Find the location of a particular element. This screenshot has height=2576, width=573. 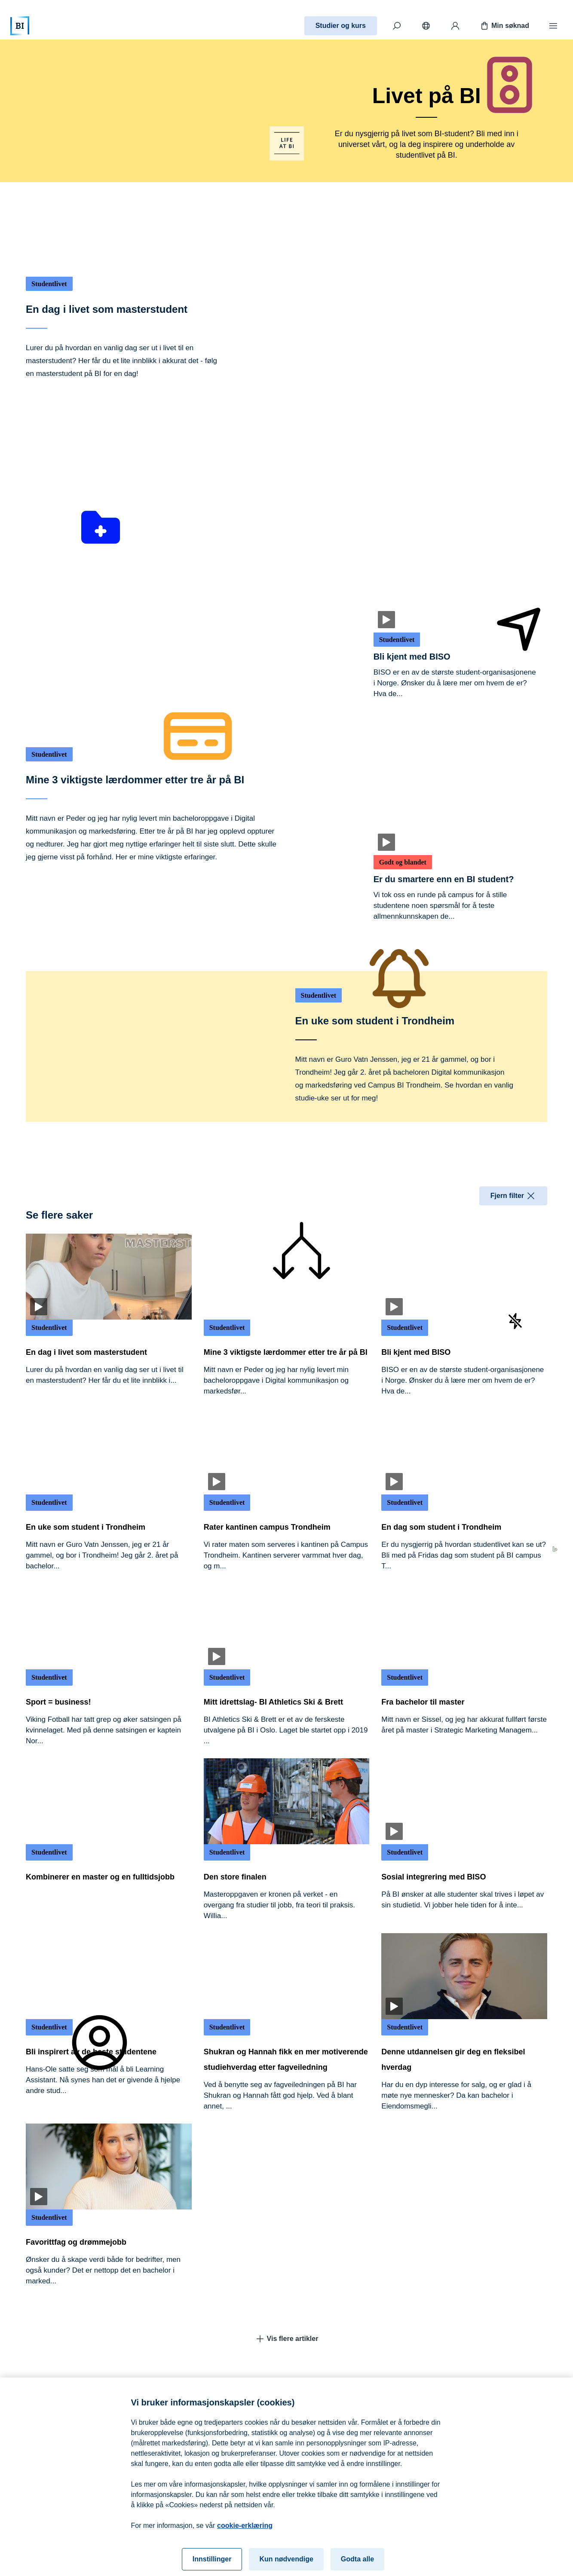

tap to navigate to a destination is located at coordinates (521, 627).